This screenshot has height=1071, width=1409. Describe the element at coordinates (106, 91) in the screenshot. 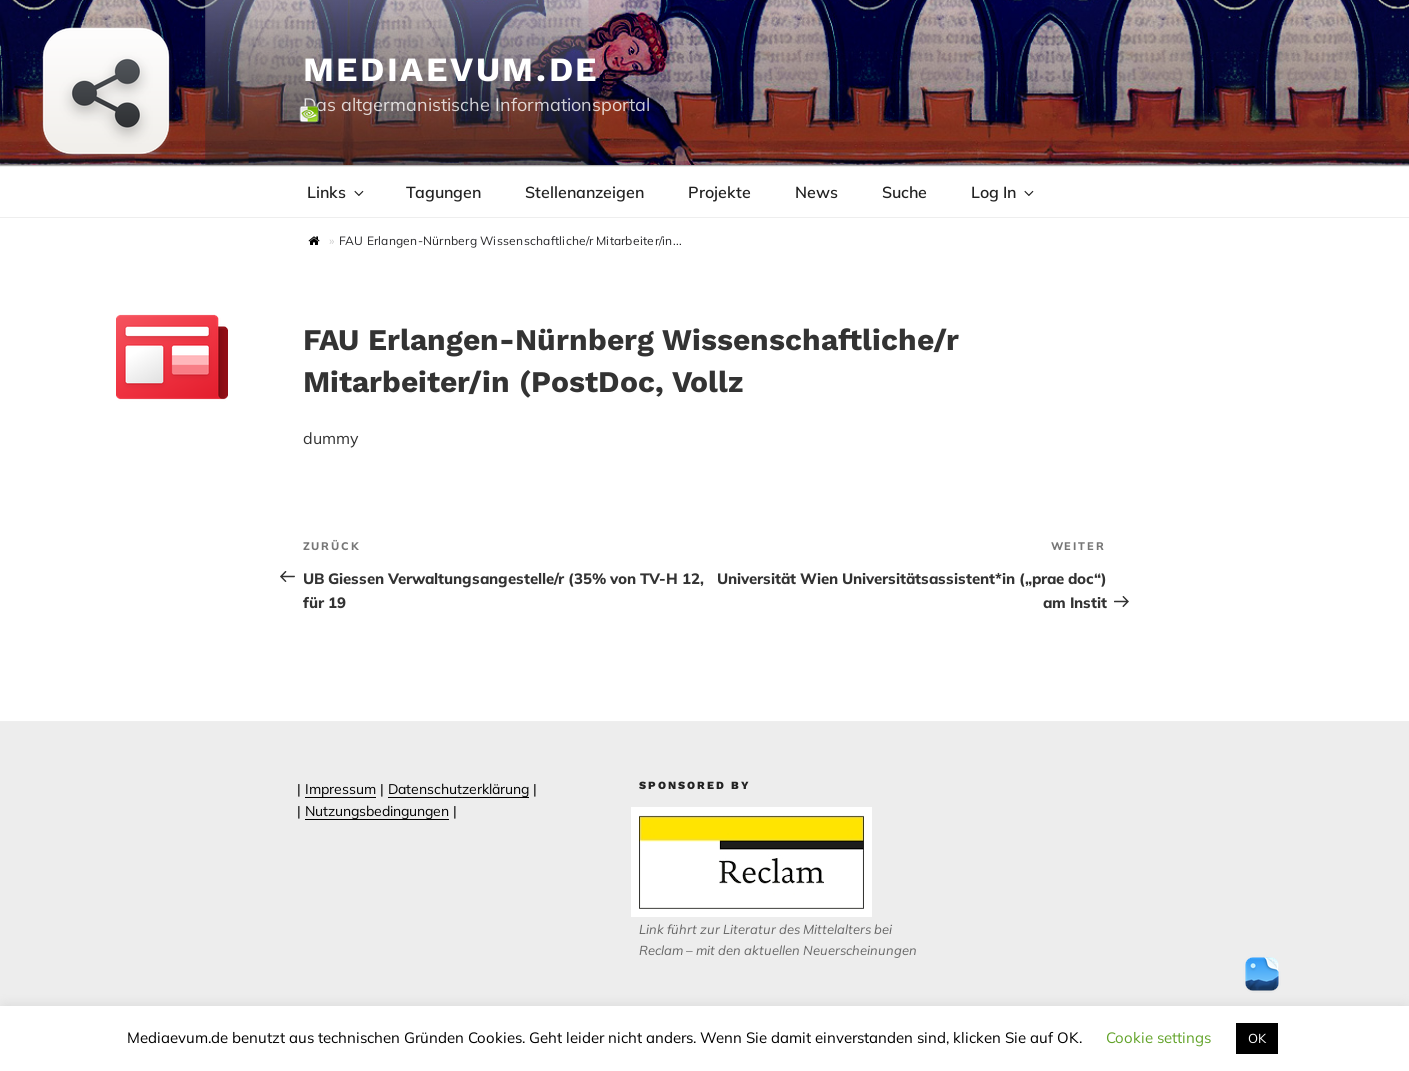

I see `open sharing preferences` at that location.